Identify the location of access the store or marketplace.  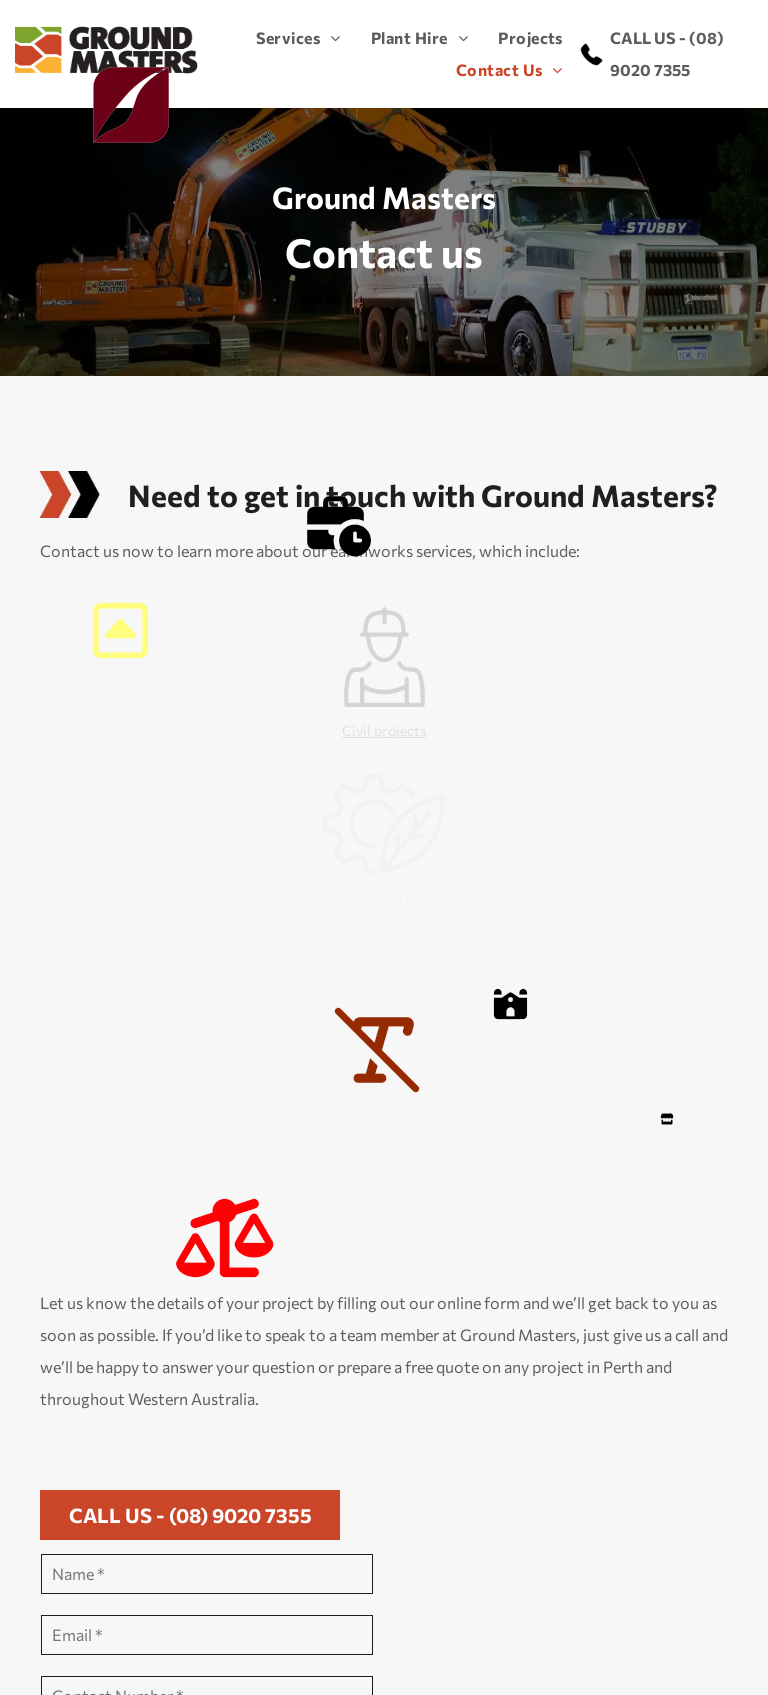
(667, 1119).